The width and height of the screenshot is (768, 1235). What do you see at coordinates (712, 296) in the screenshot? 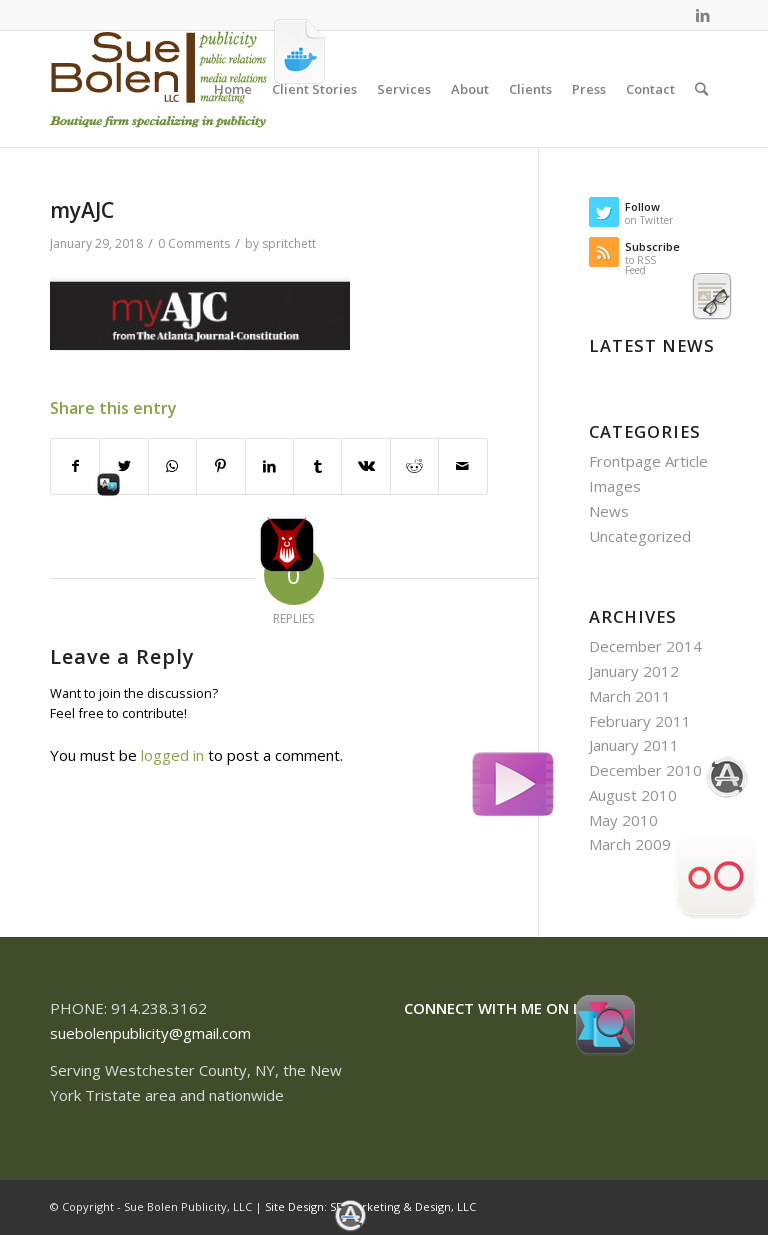
I see `open the documents app` at bounding box center [712, 296].